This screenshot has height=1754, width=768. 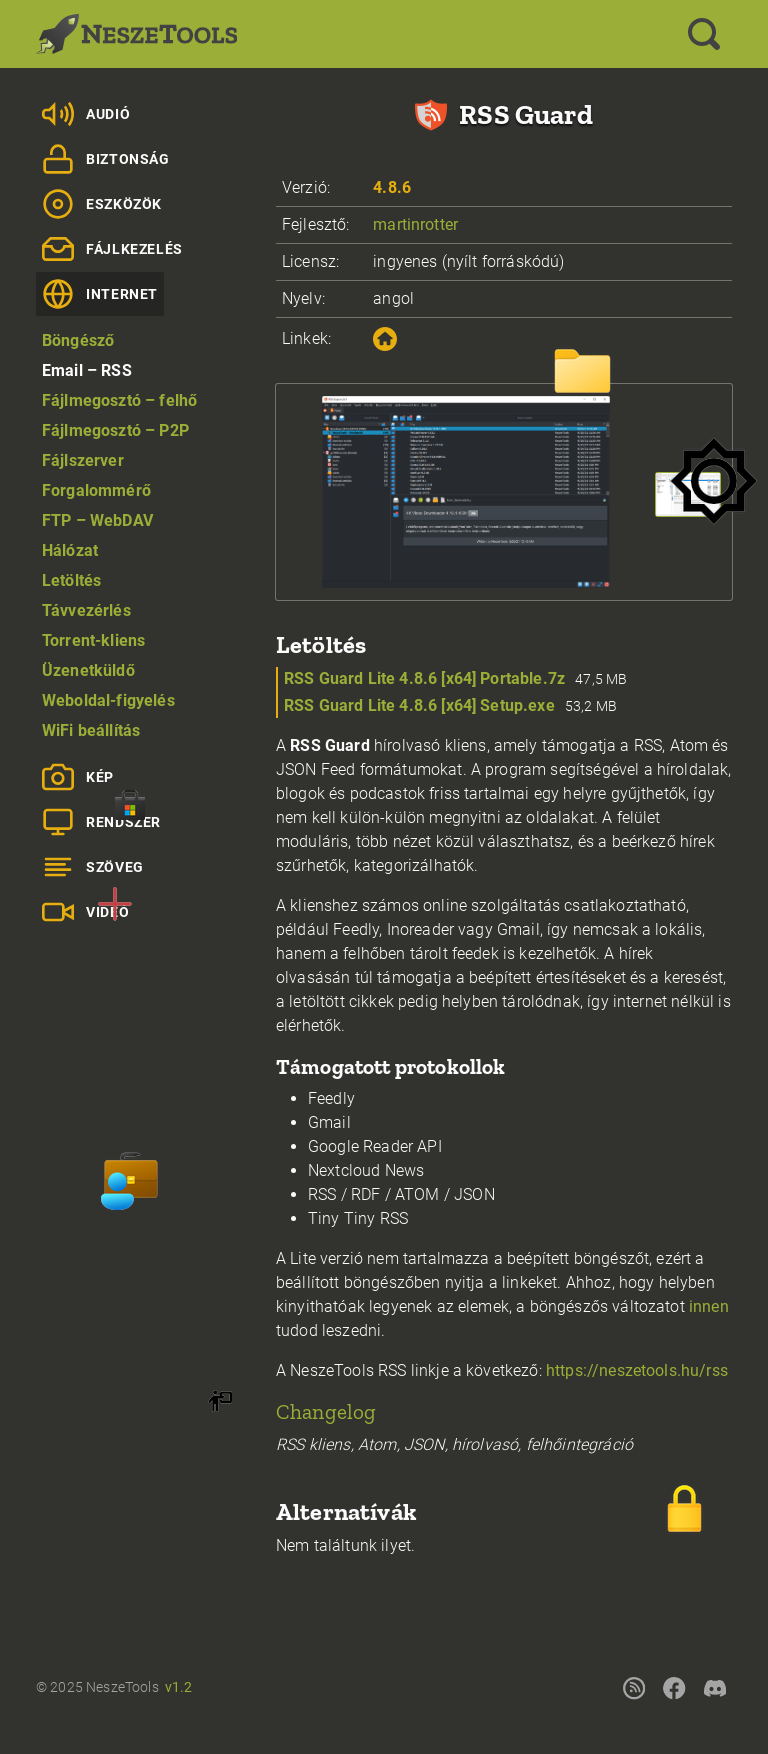 What do you see at coordinates (115, 904) in the screenshot?
I see `add a new item` at bounding box center [115, 904].